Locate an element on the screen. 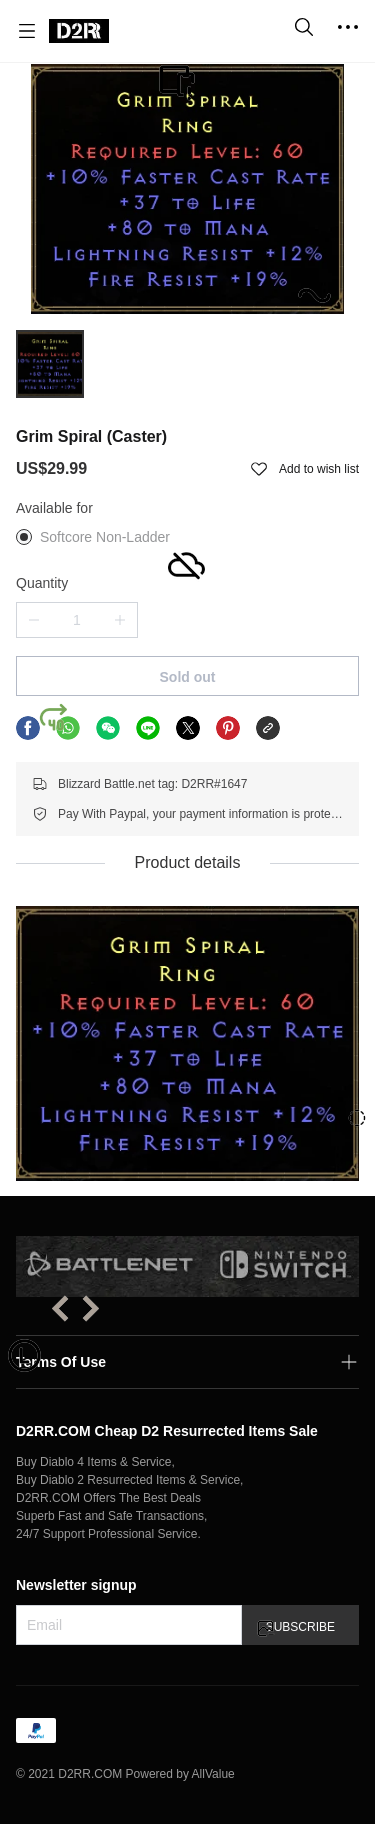 The width and height of the screenshot is (375, 1824). remove a photo from your collection is located at coordinates (265, 1628).